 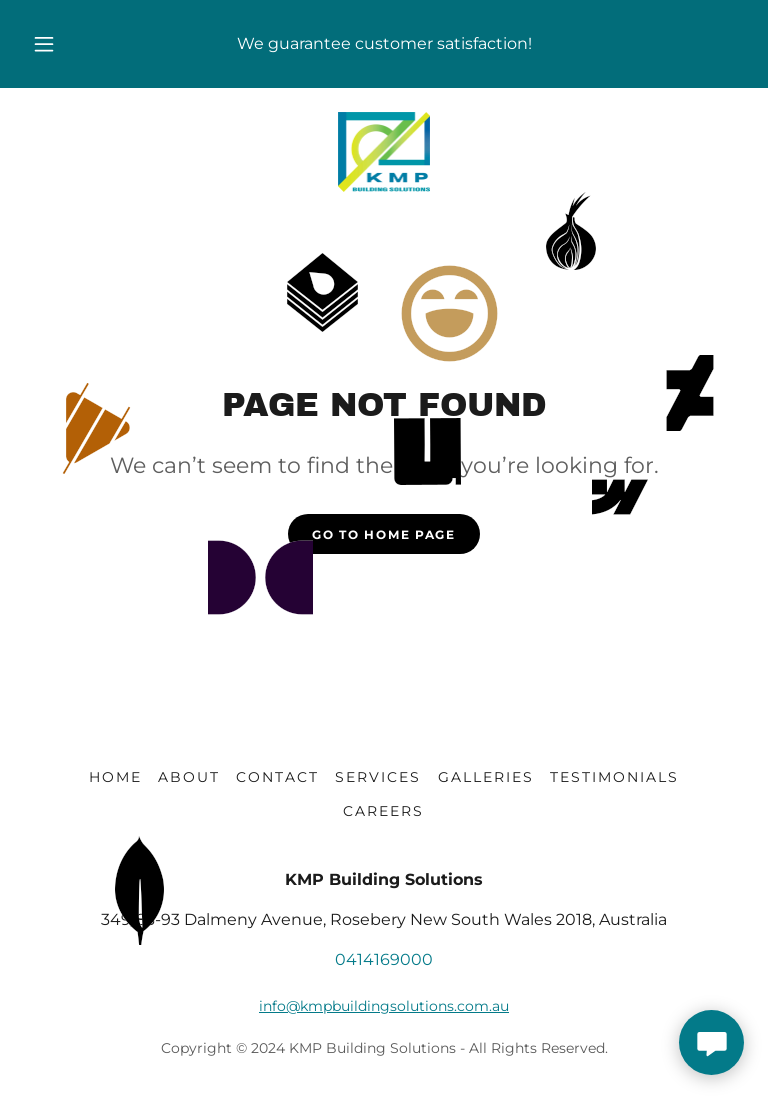 What do you see at coordinates (427, 451) in the screenshot?
I see `uv python package manager logo` at bounding box center [427, 451].